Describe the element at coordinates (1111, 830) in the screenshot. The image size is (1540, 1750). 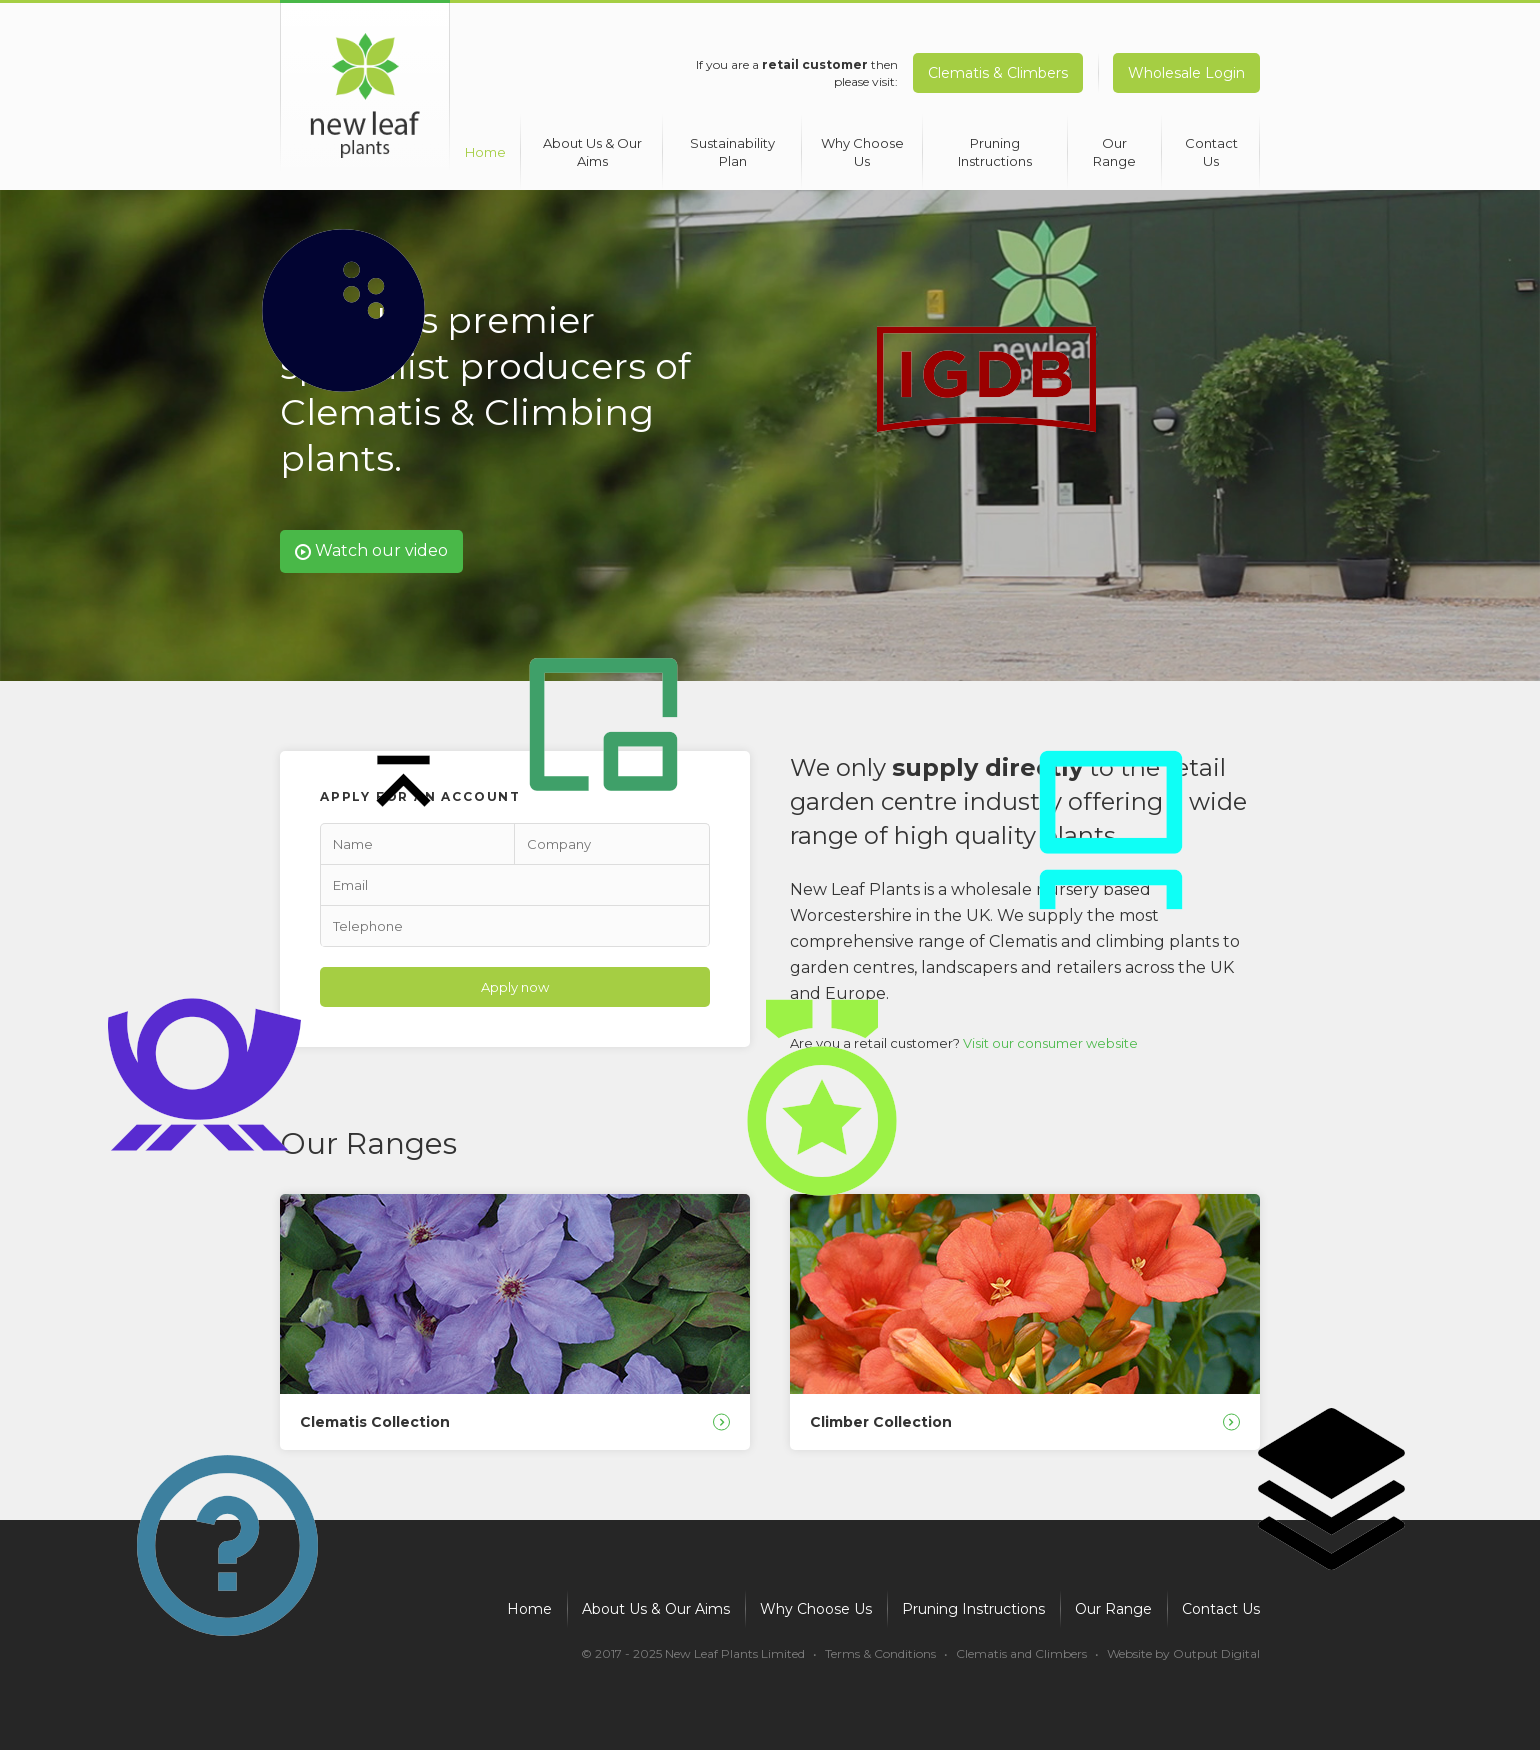
I see `switch to stacked view layout` at that location.